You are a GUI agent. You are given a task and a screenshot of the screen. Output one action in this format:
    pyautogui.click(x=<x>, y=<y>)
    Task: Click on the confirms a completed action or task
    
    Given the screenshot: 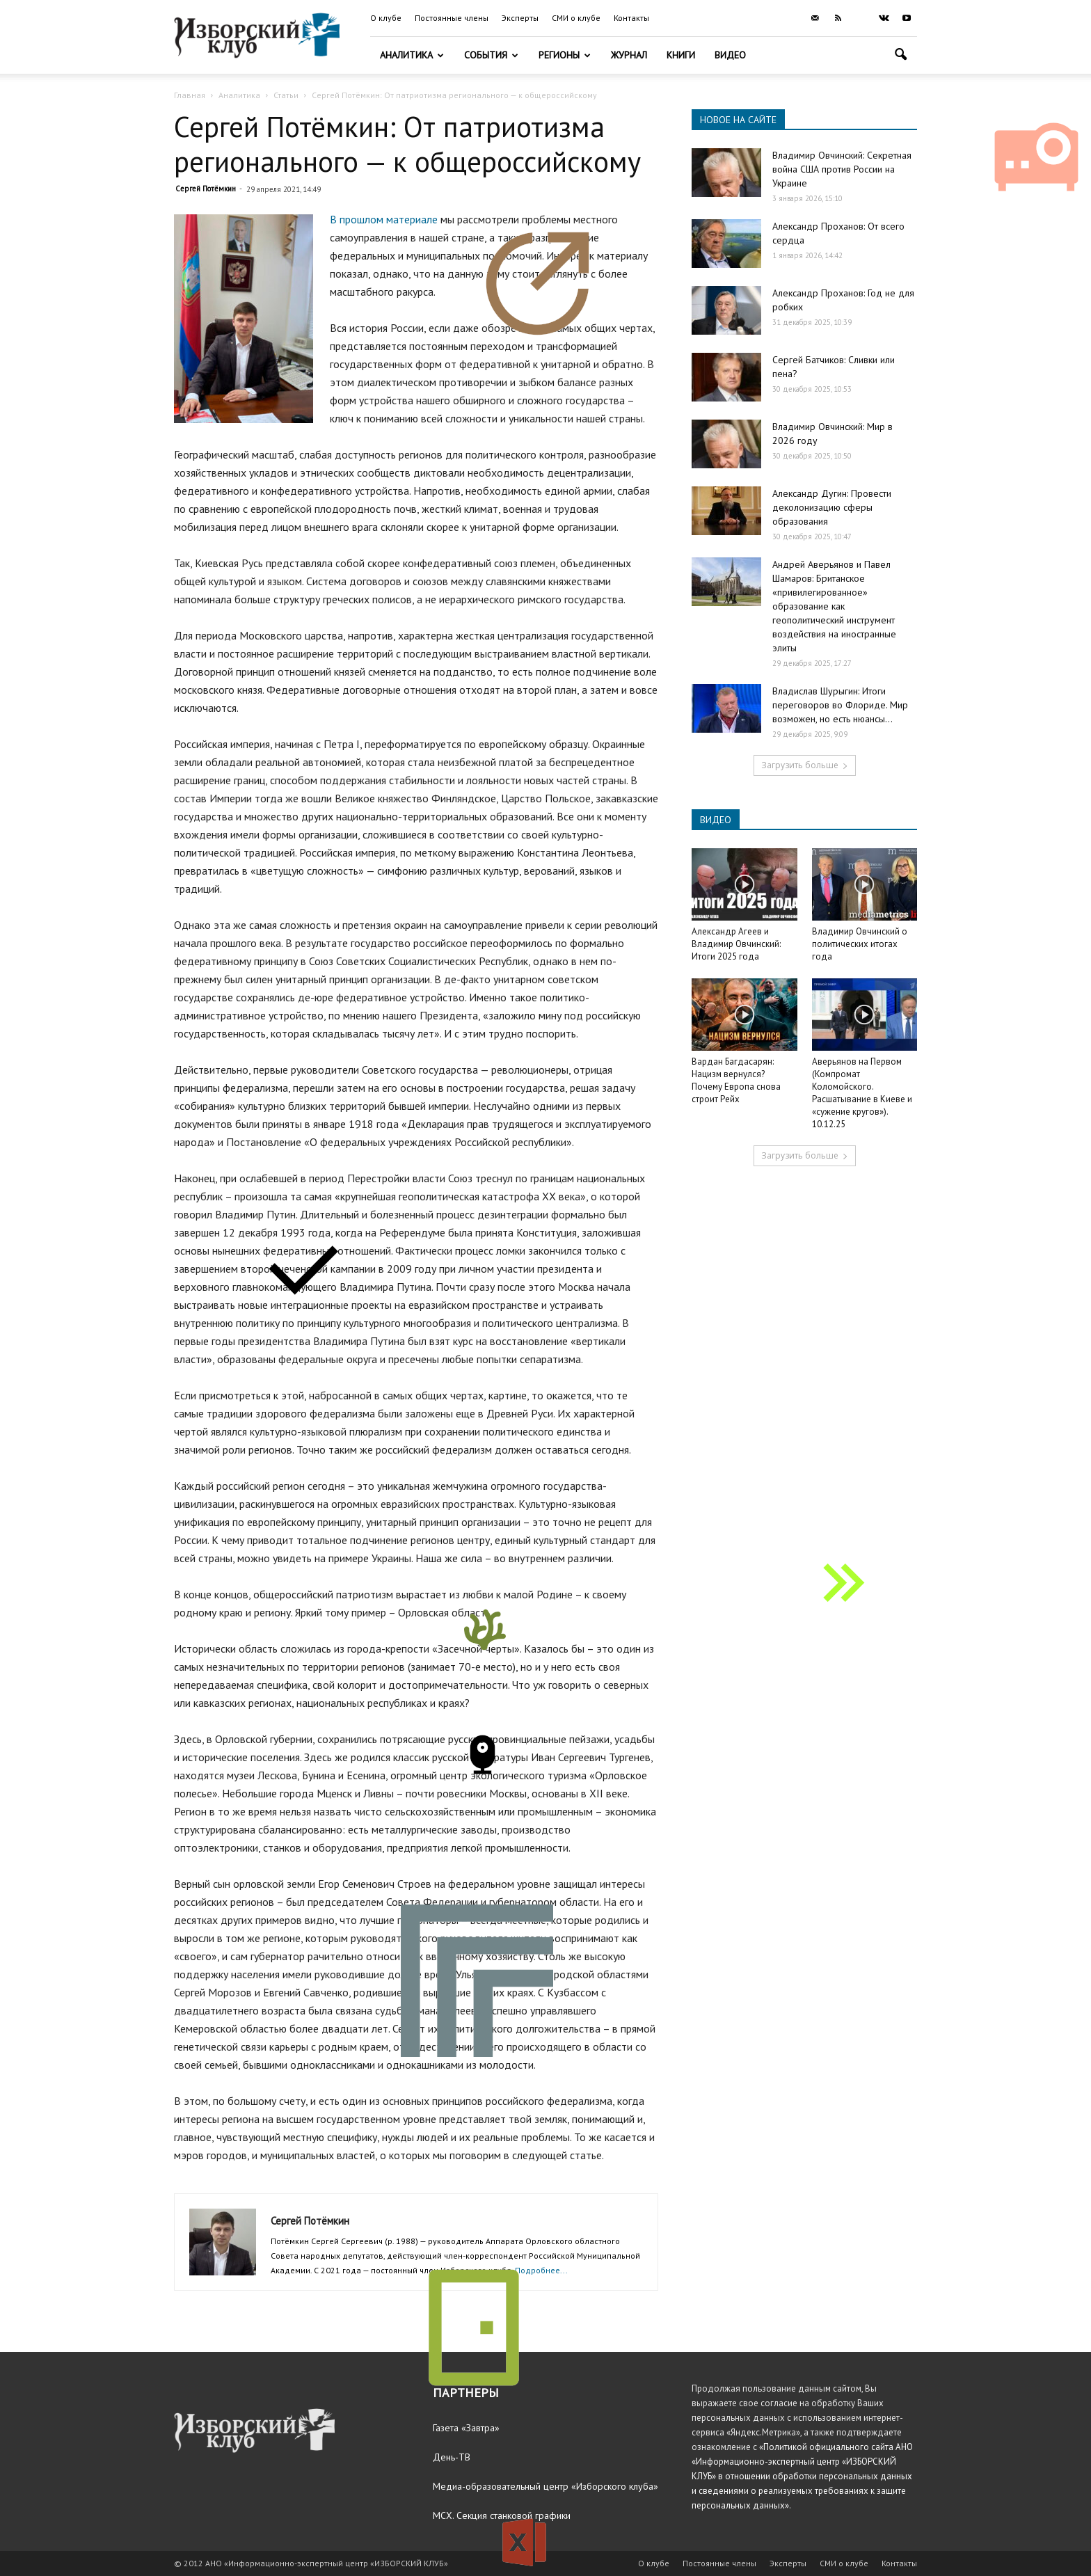 What is the action you would take?
    pyautogui.click(x=303, y=1270)
    